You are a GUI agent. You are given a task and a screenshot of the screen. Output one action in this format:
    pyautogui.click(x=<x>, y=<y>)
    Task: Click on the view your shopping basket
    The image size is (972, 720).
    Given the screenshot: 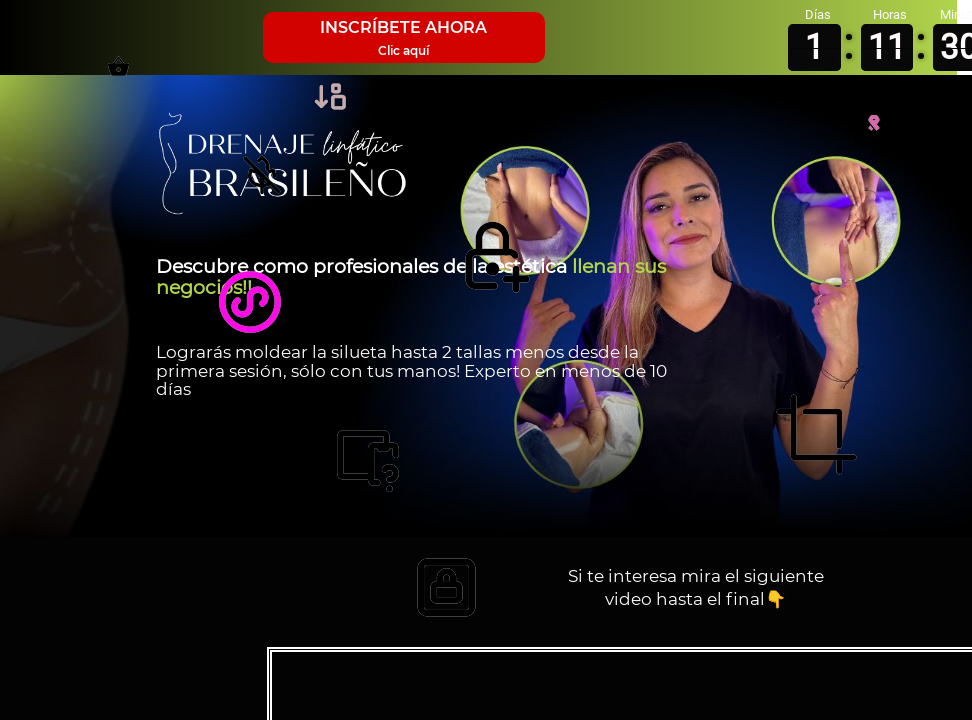 What is the action you would take?
    pyautogui.click(x=118, y=66)
    